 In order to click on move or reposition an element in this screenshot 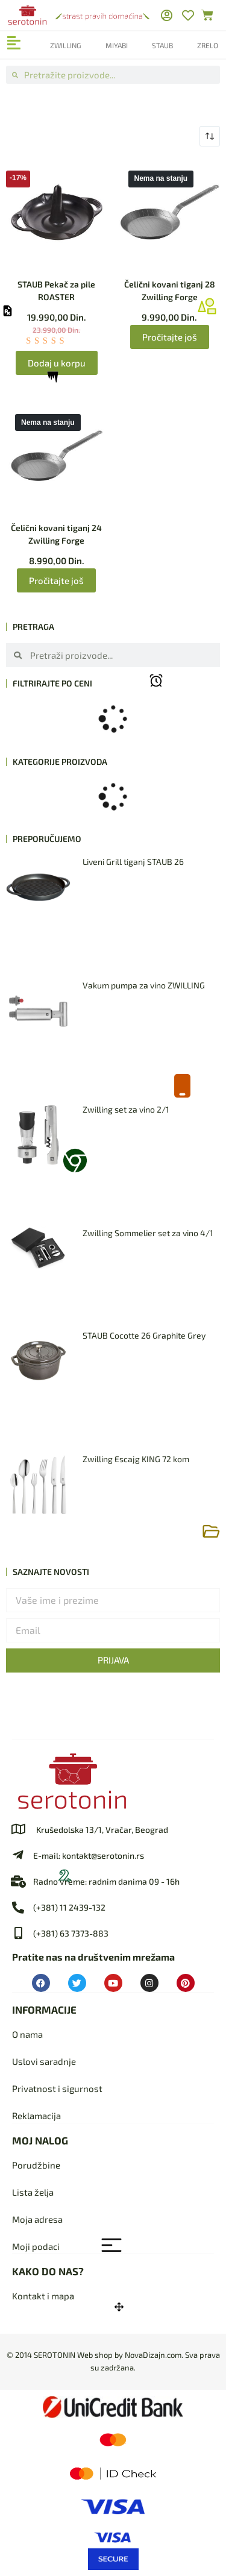, I will do `click(119, 2307)`.